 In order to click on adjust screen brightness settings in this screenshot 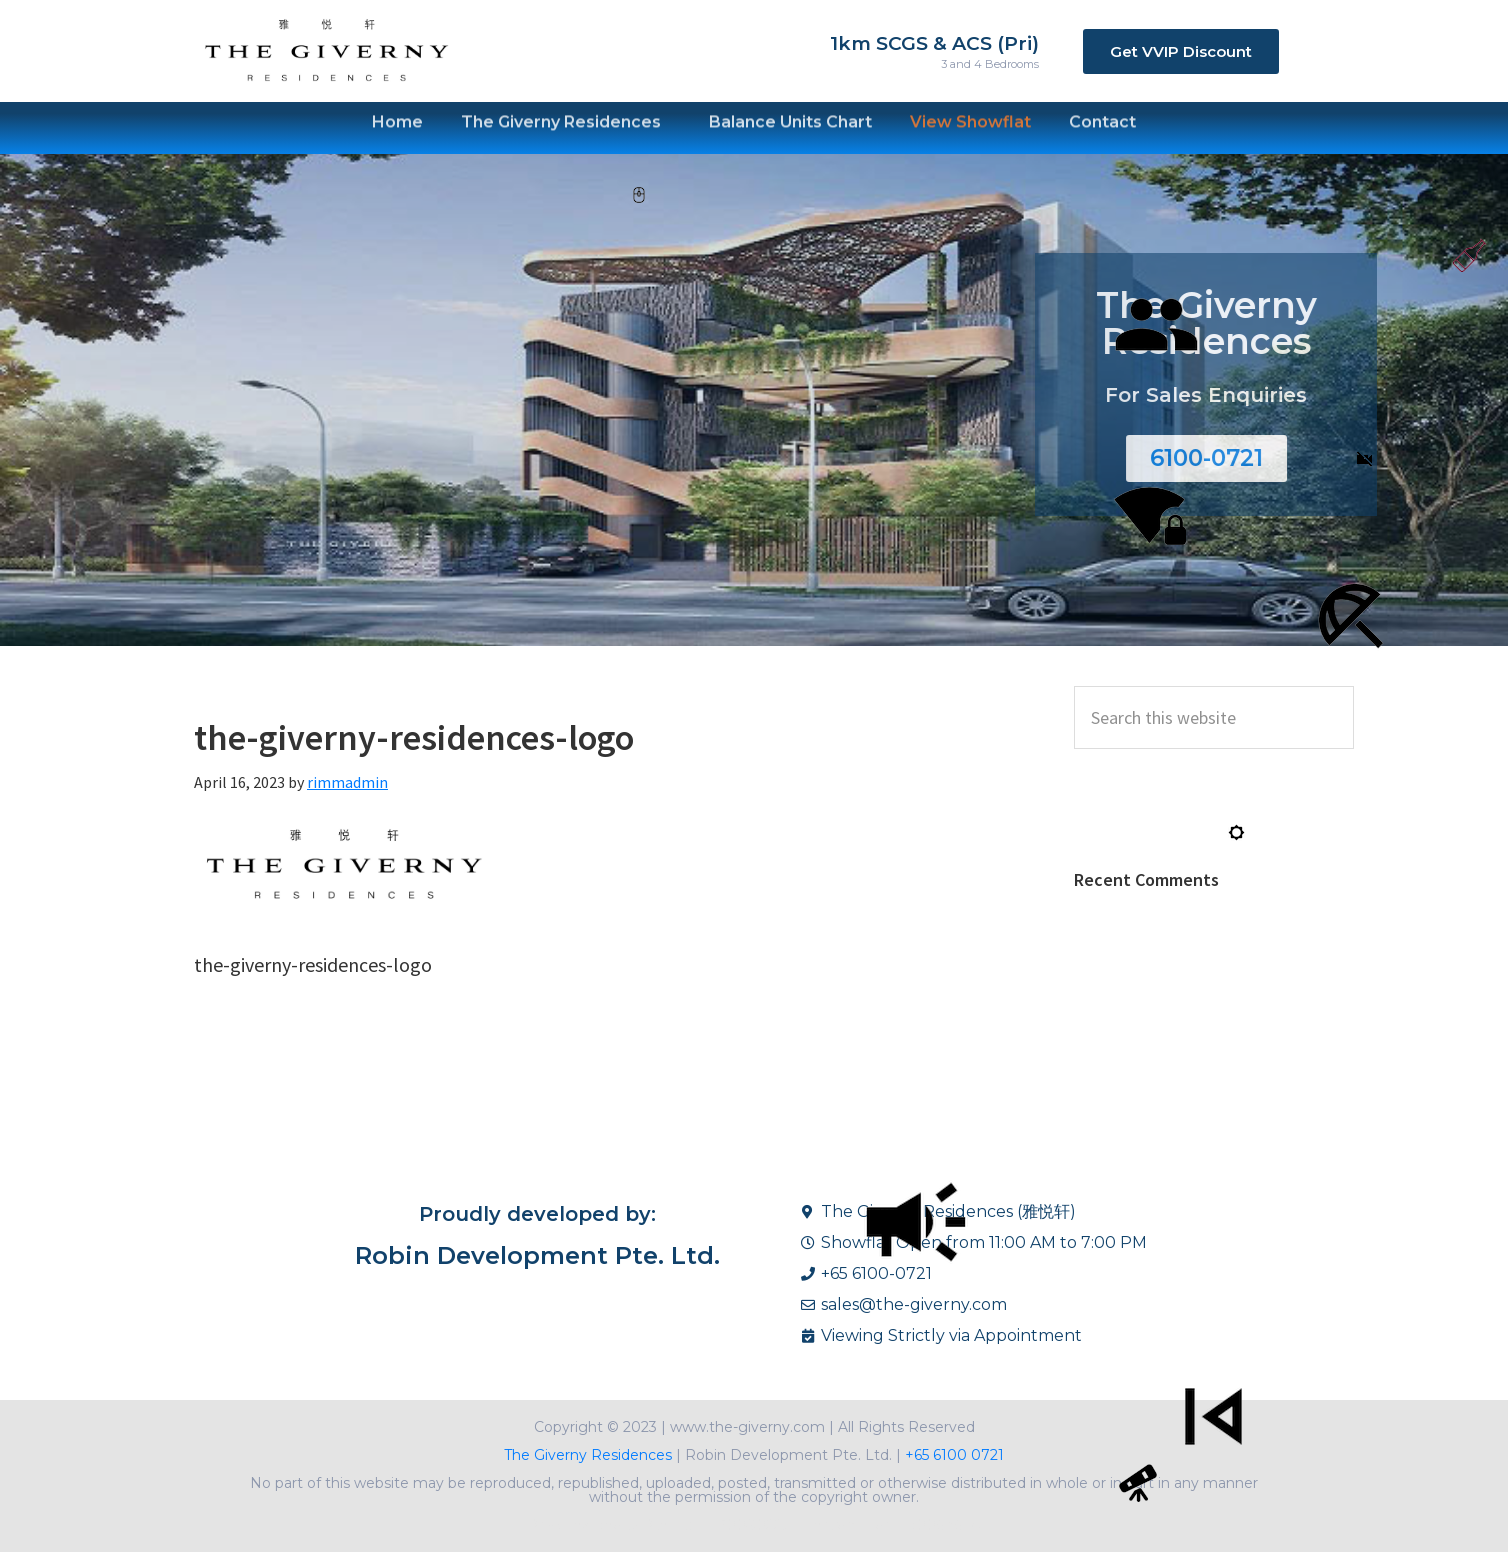, I will do `click(1236, 832)`.